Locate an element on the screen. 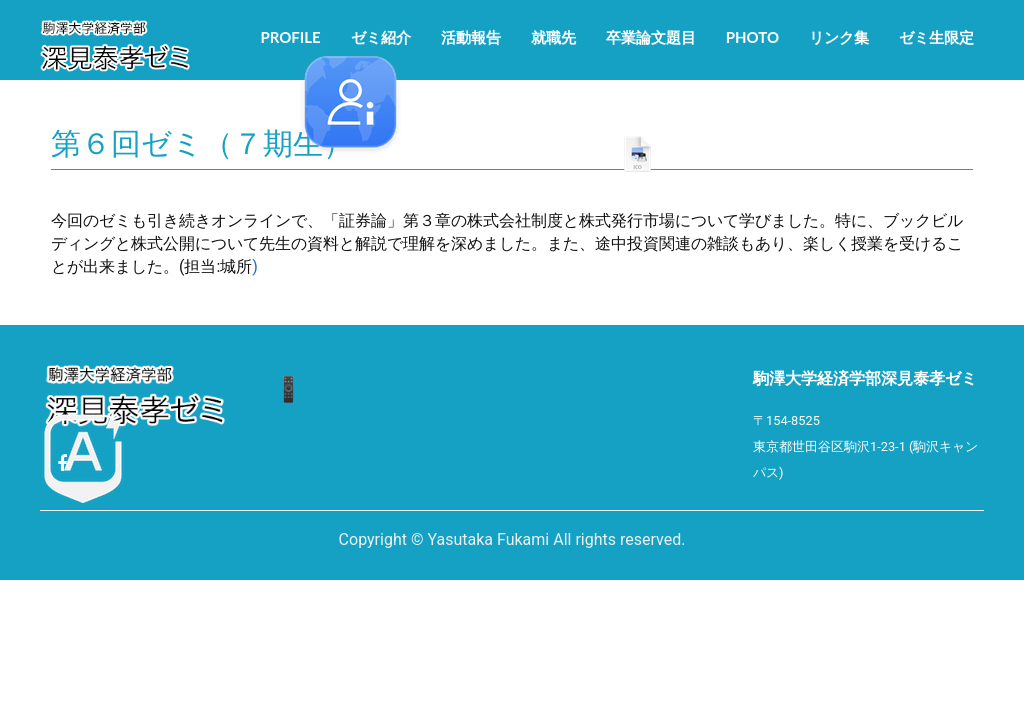  connect a tv remote as an input device is located at coordinates (288, 389).